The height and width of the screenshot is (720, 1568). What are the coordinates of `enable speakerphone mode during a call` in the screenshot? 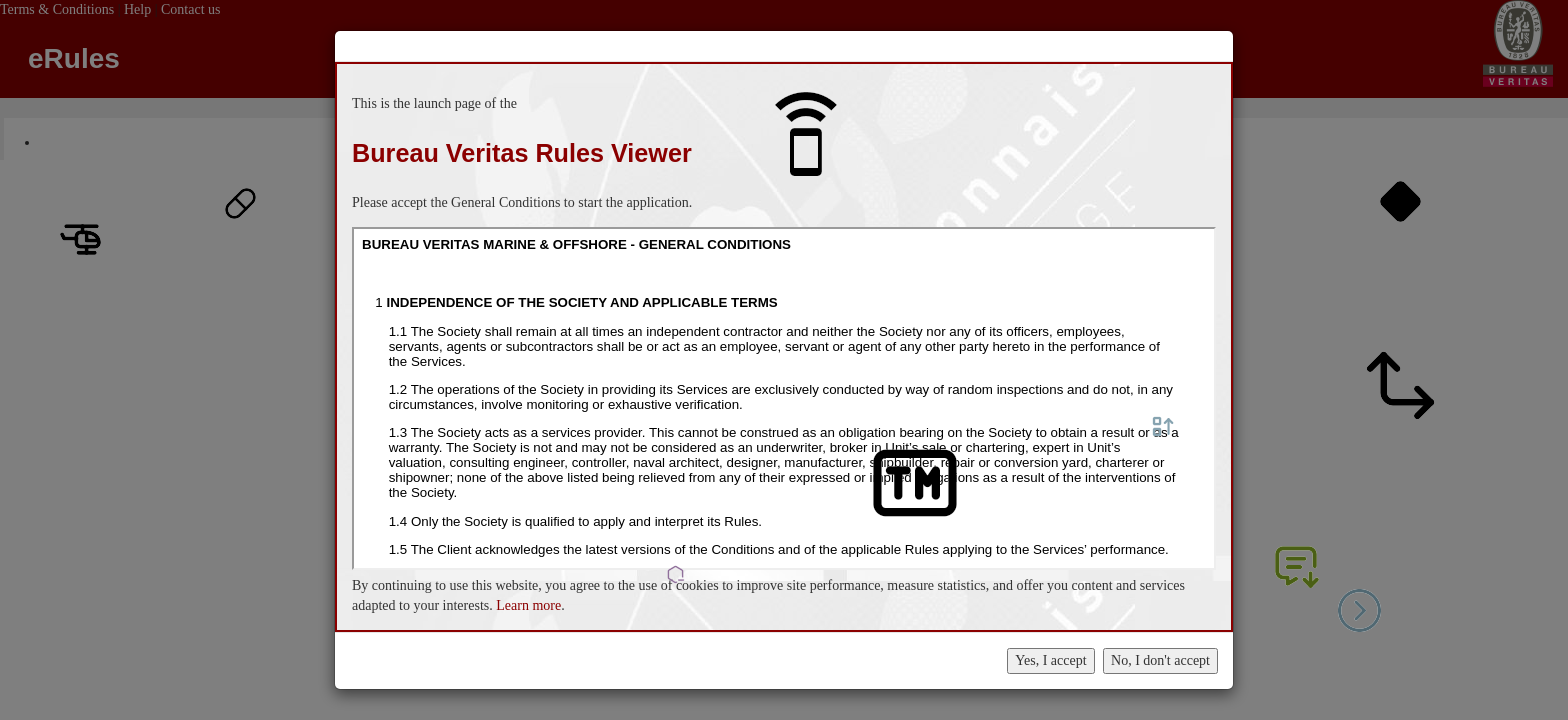 It's located at (806, 136).